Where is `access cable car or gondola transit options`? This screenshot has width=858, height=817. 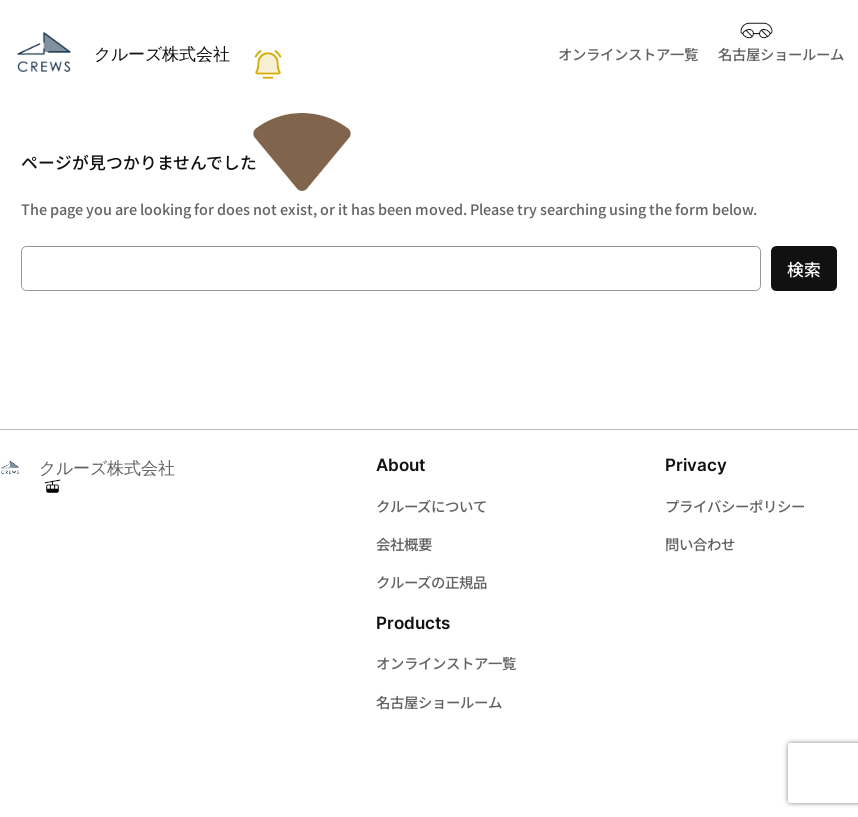 access cable car or gondola transit options is located at coordinates (52, 486).